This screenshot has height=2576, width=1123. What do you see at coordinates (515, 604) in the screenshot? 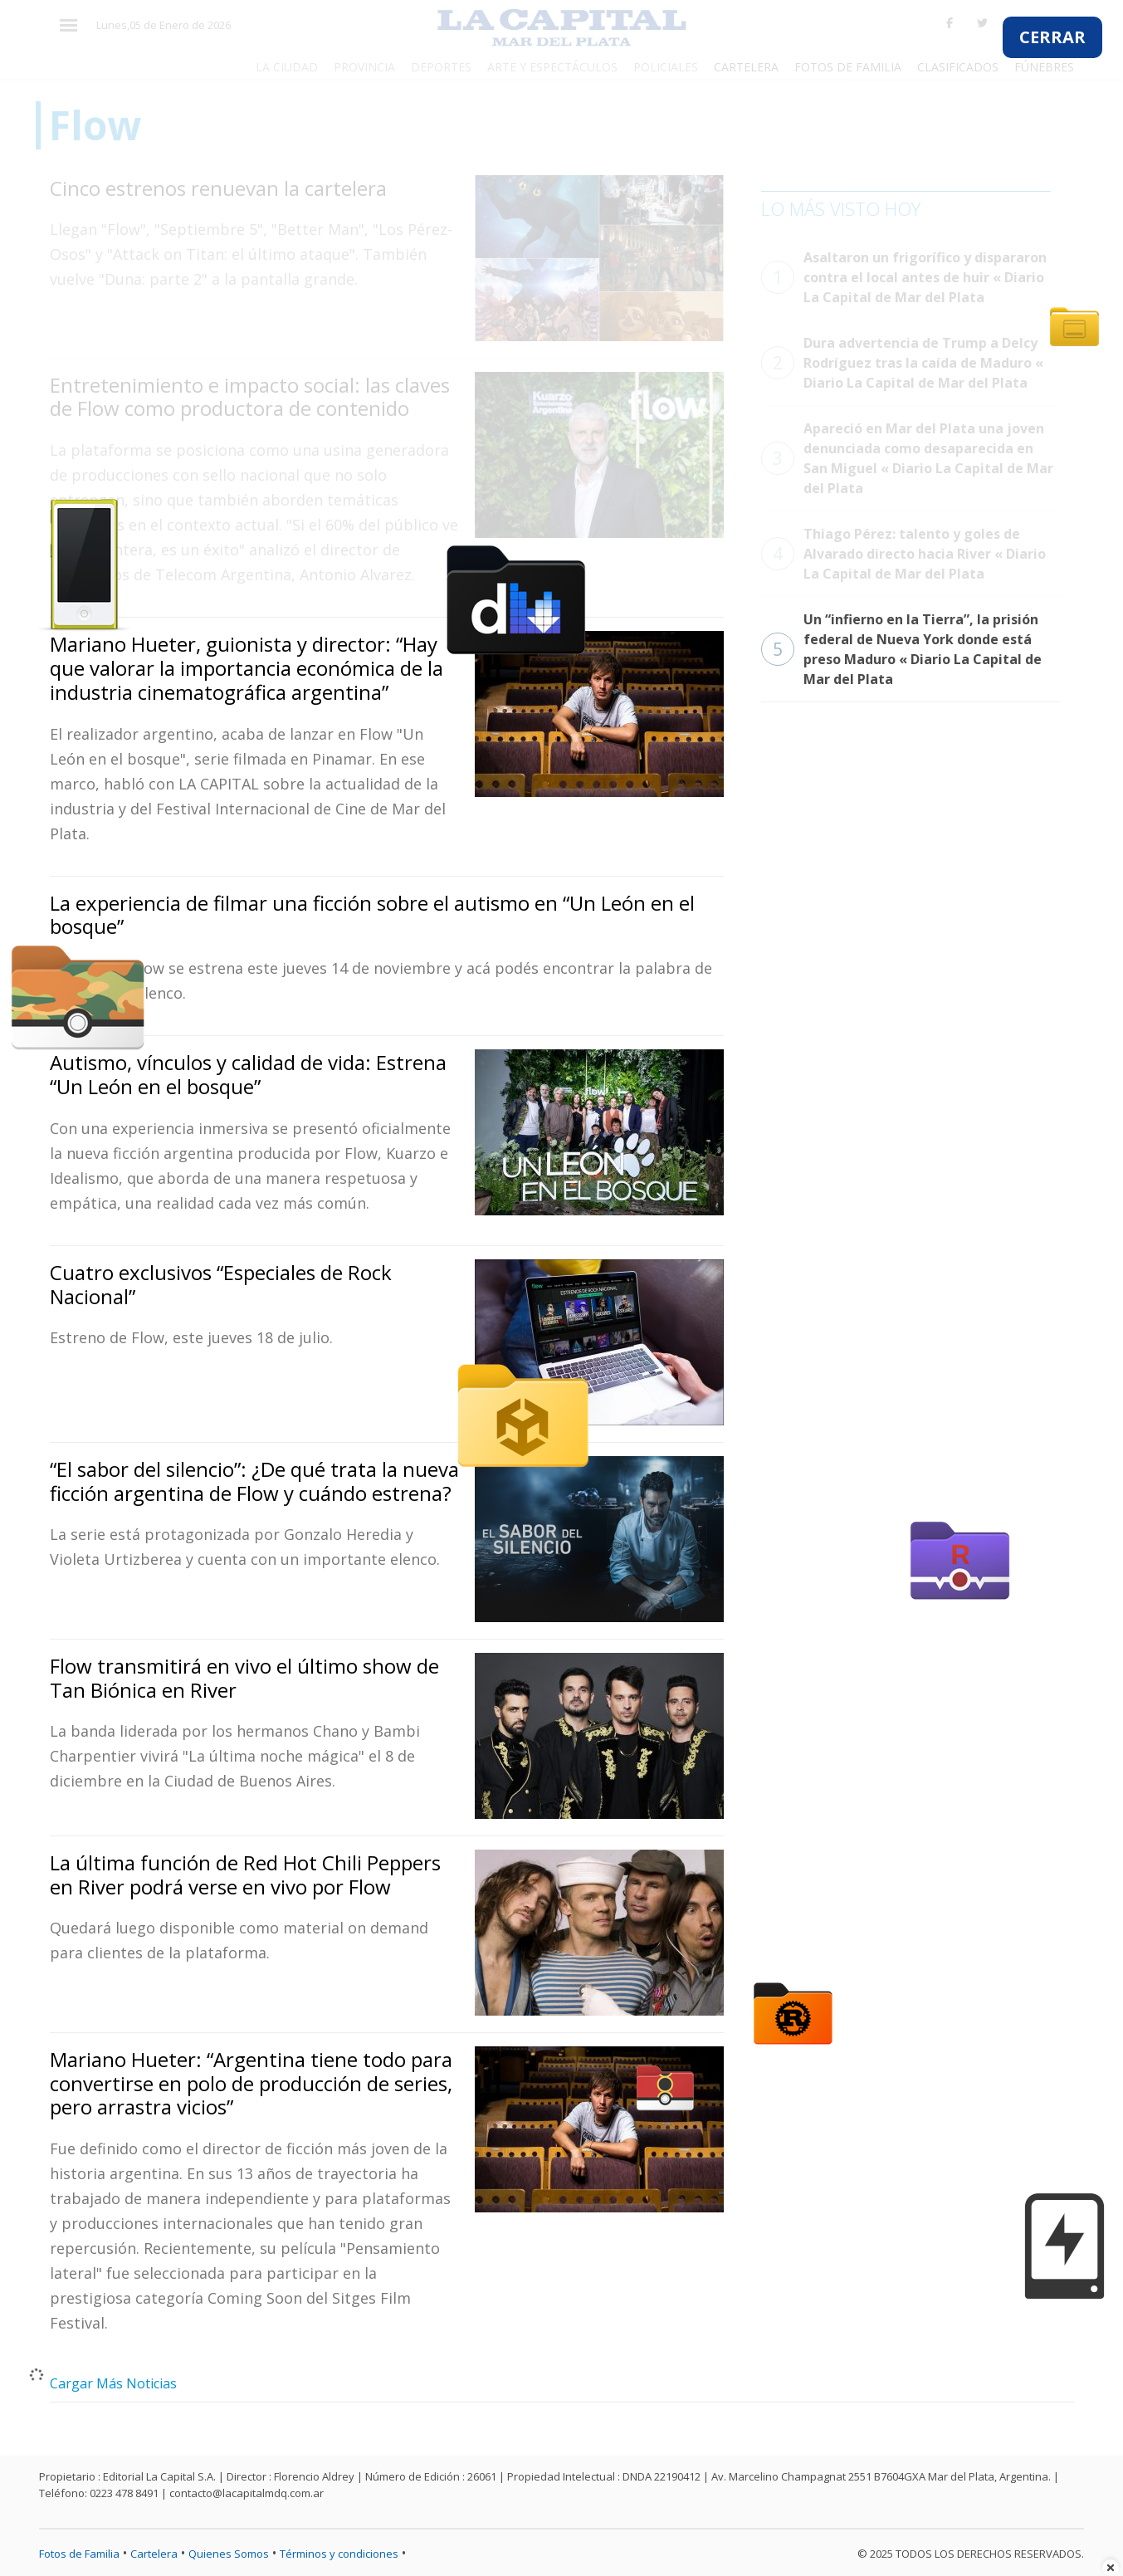
I see `open deemix music downloads folder` at bounding box center [515, 604].